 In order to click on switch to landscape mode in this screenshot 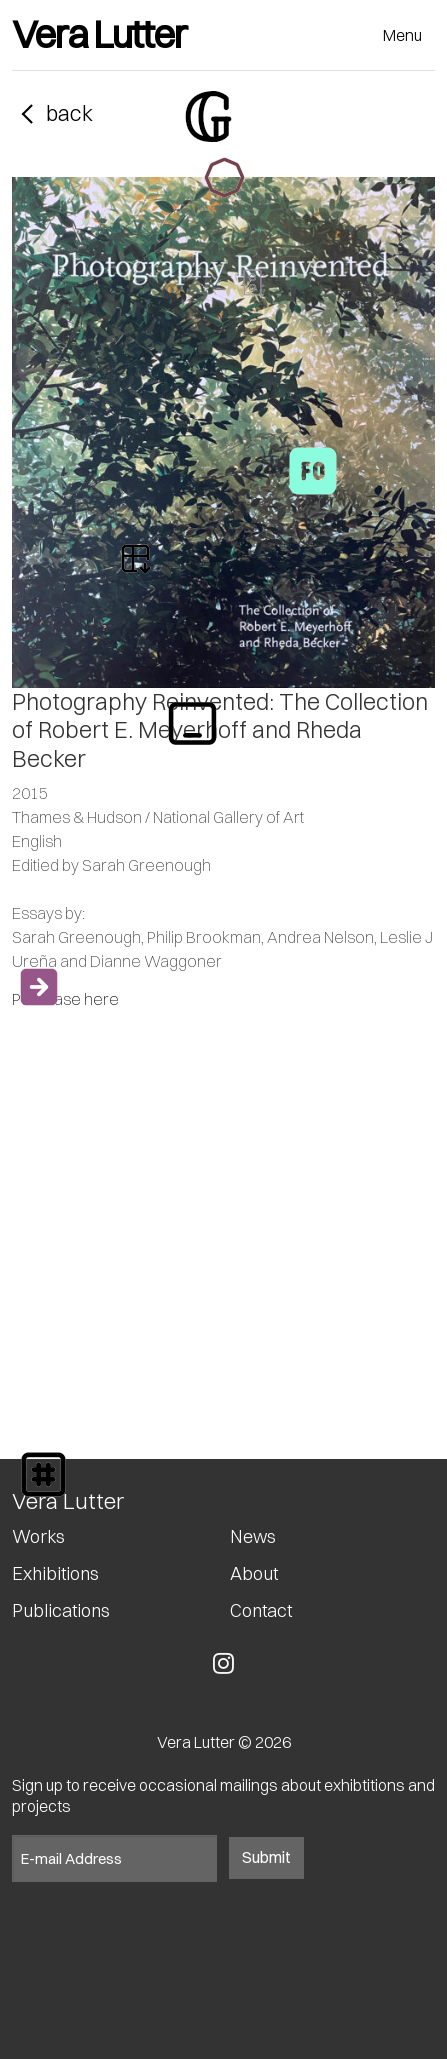, I will do `click(192, 723)`.